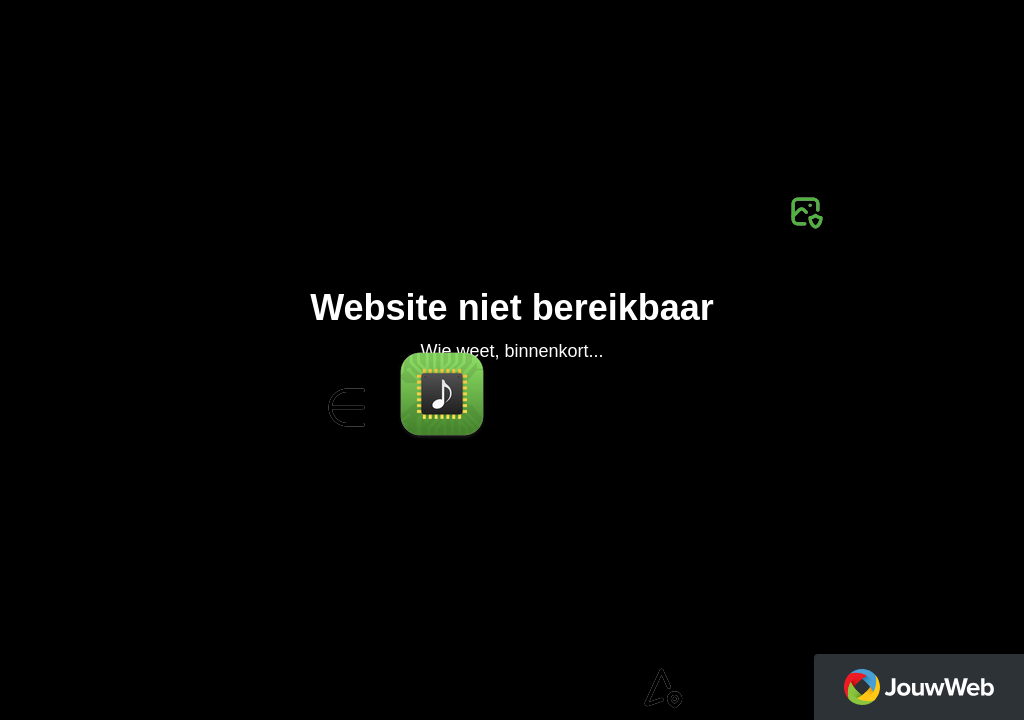  I want to click on protected photo or image, so click(805, 211).